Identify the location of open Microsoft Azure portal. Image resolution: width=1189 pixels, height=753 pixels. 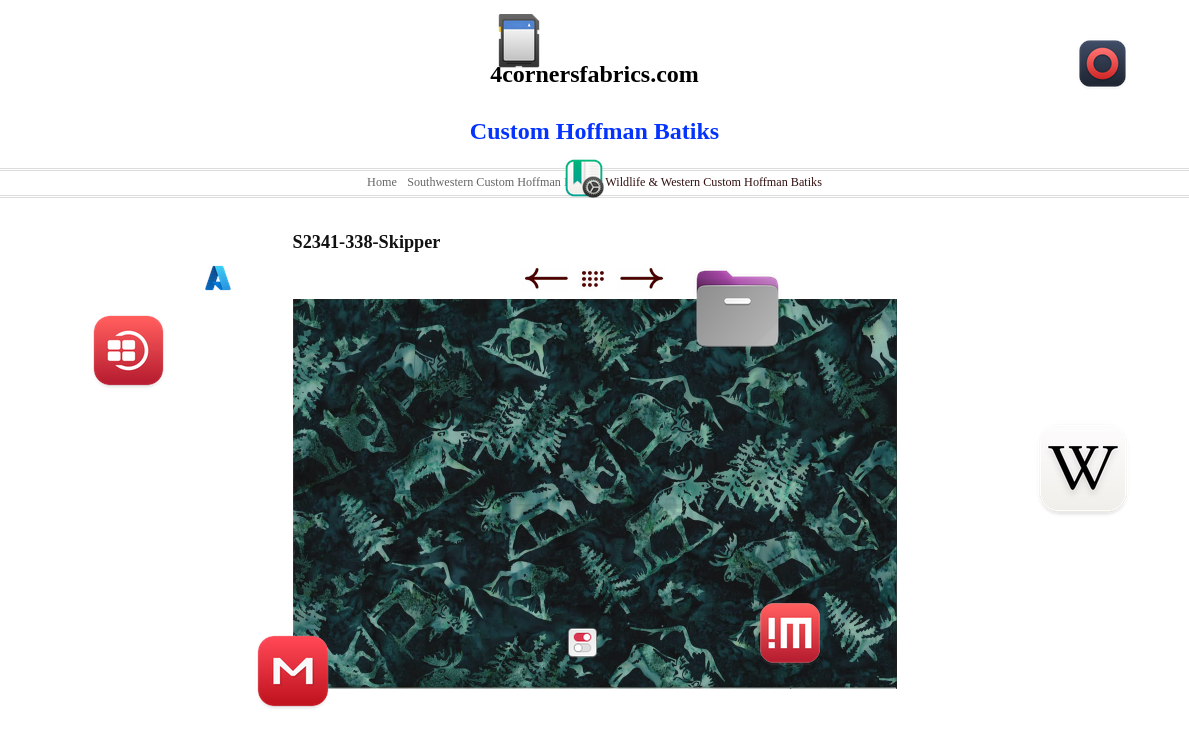
(218, 278).